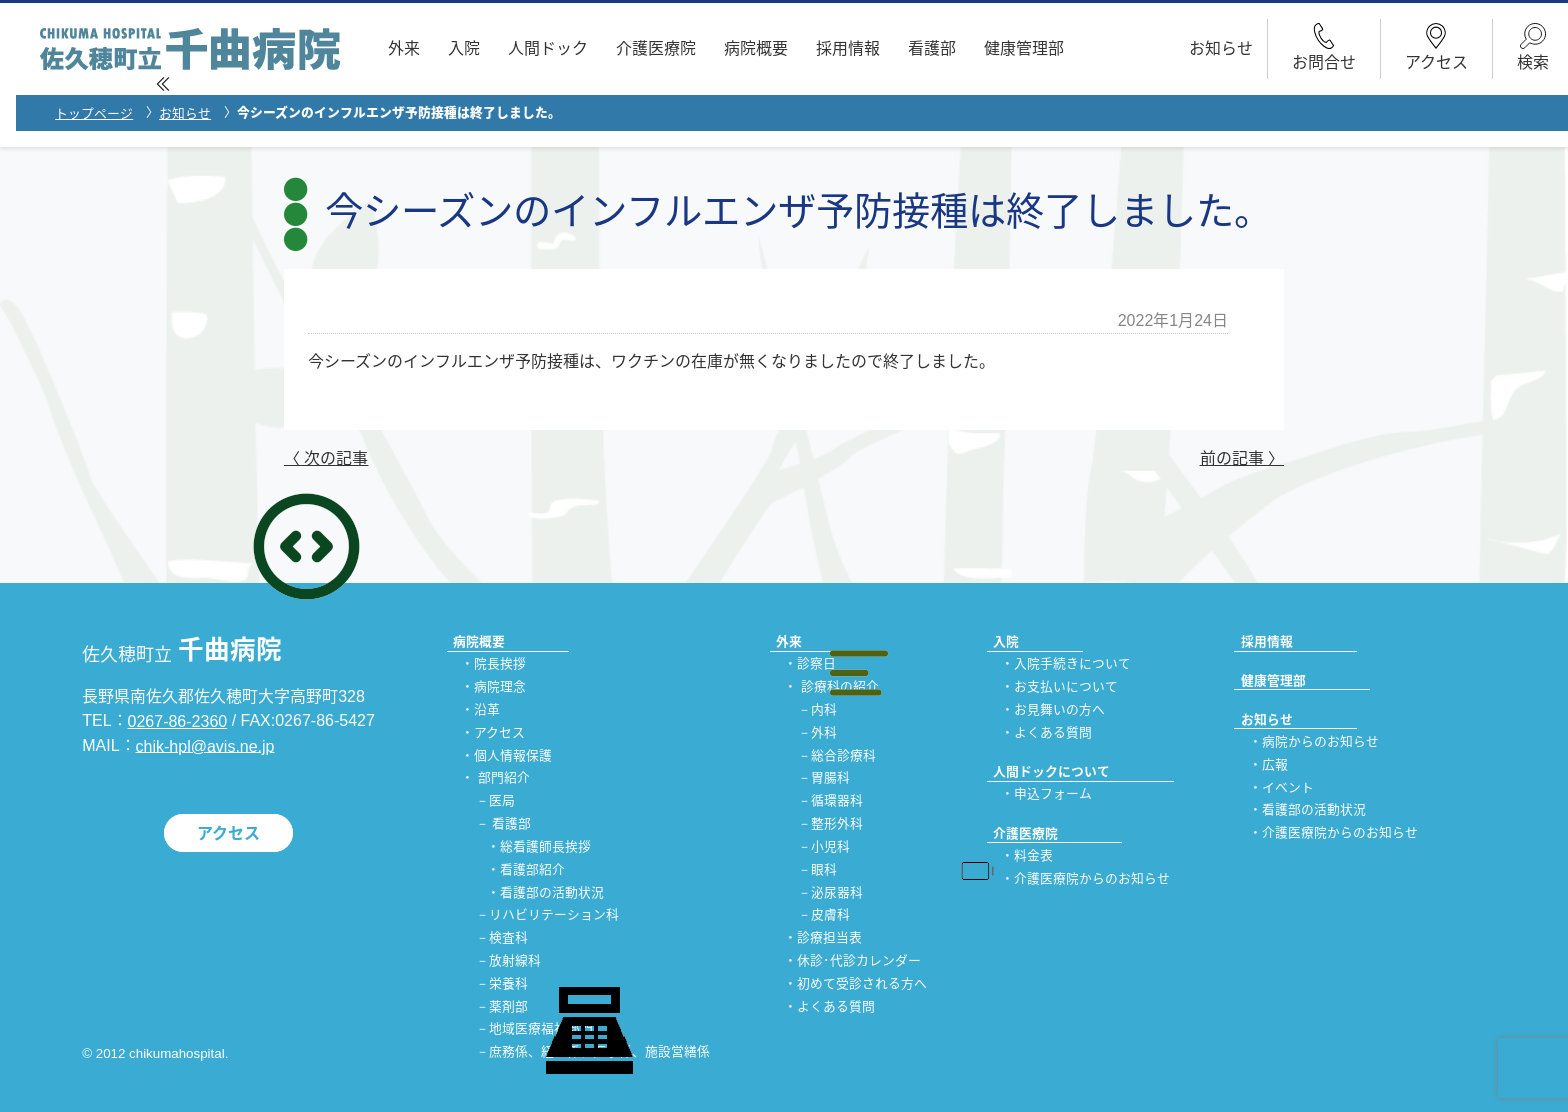 This screenshot has width=1568, height=1112. Describe the element at coordinates (163, 84) in the screenshot. I see `go back to the beginning` at that location.